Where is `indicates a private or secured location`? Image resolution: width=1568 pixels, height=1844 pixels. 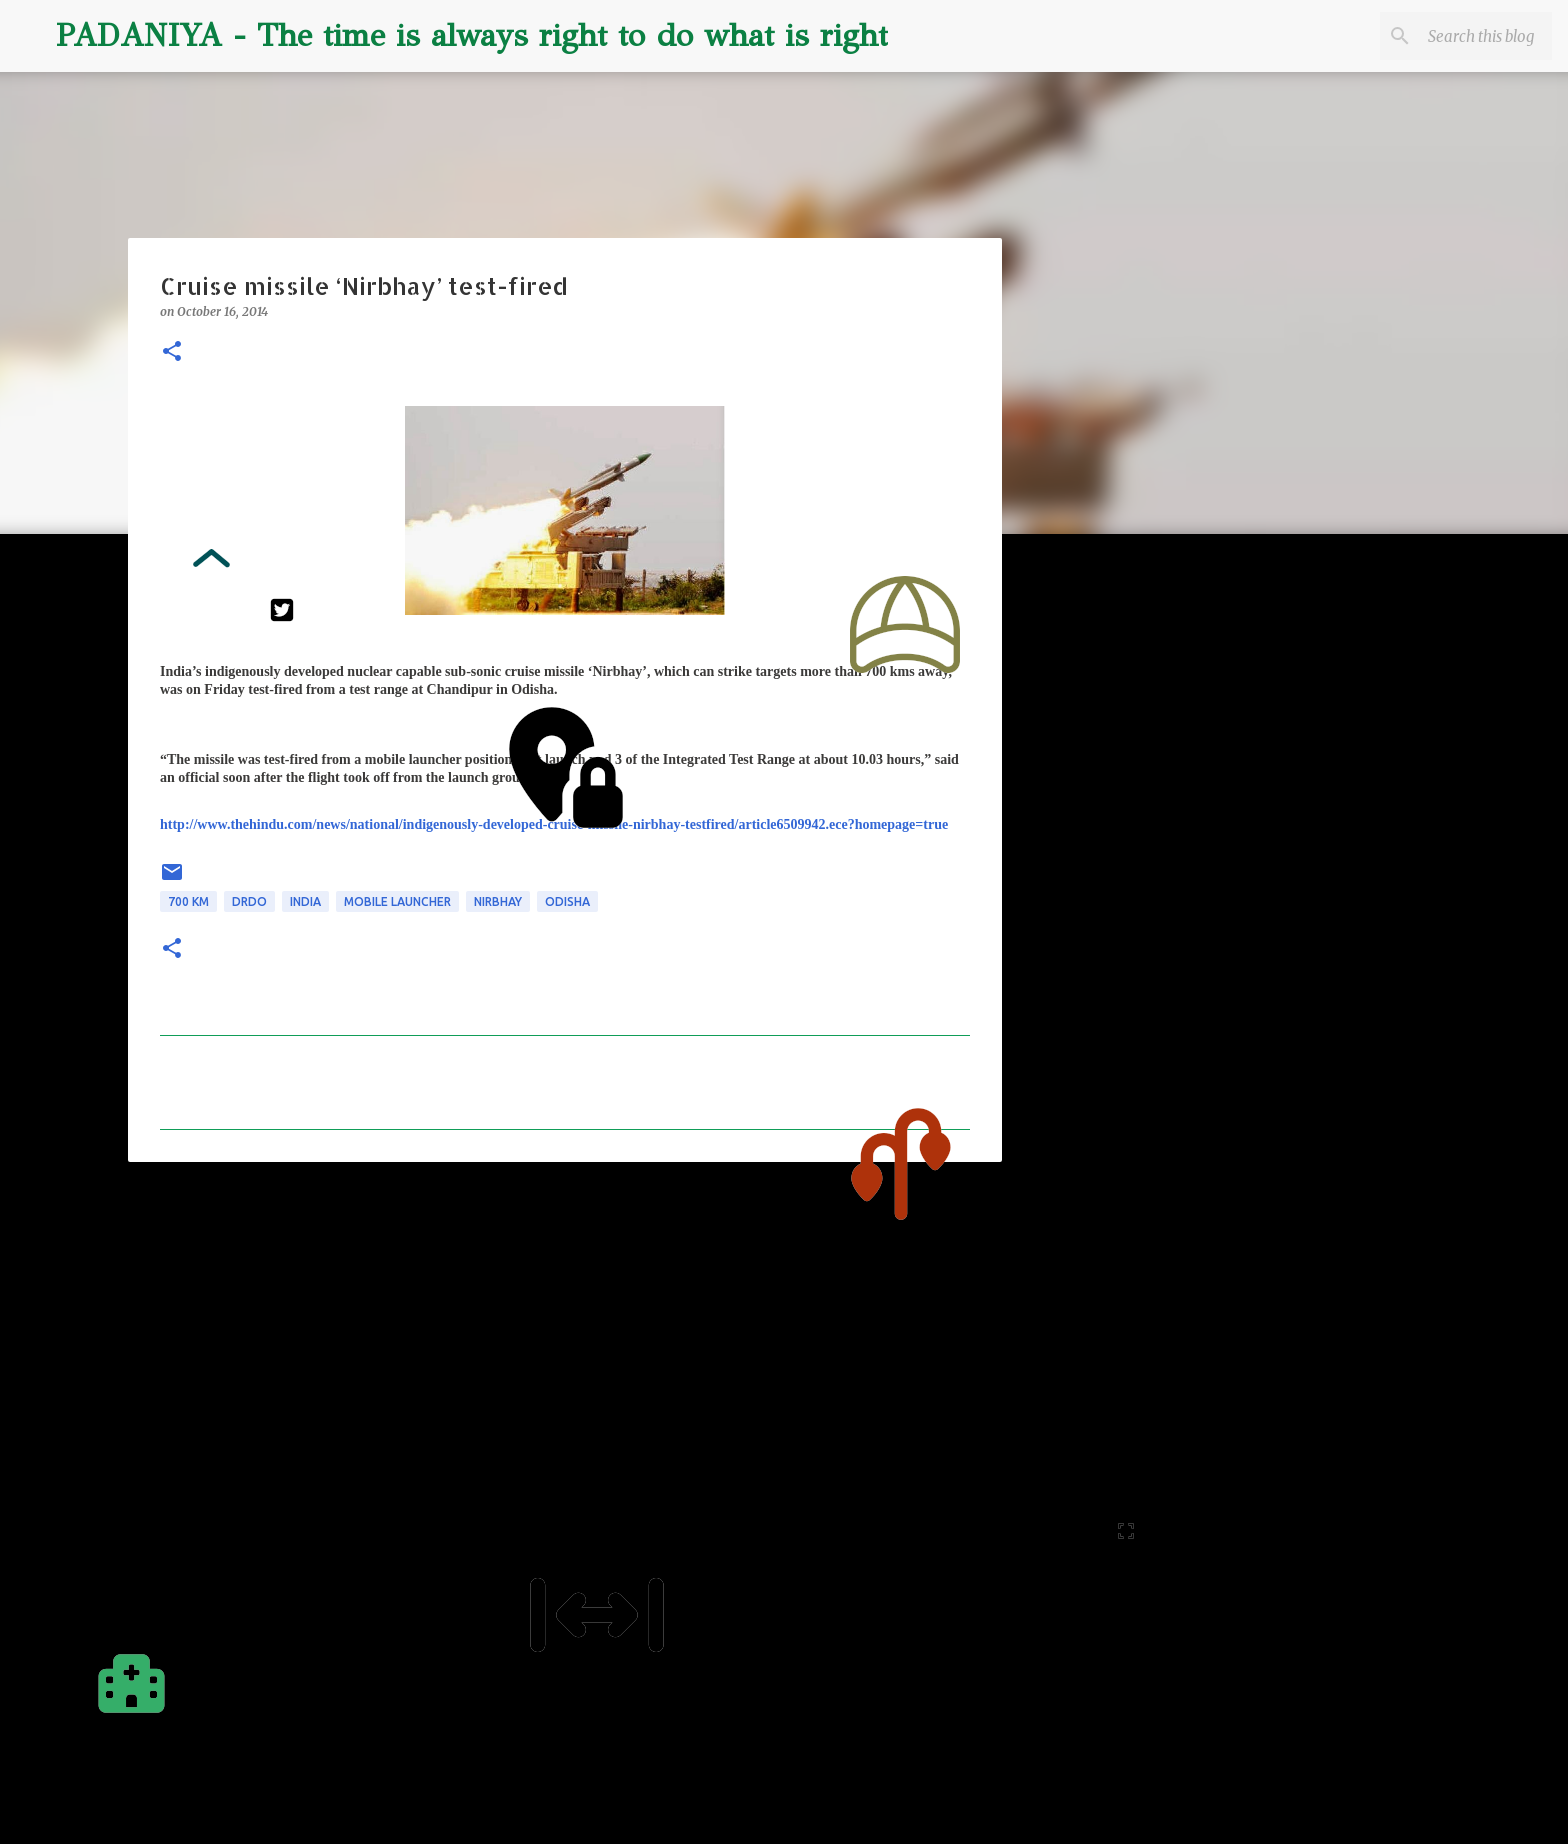
indicates a private or secured location is located at coordinates (566, 764).